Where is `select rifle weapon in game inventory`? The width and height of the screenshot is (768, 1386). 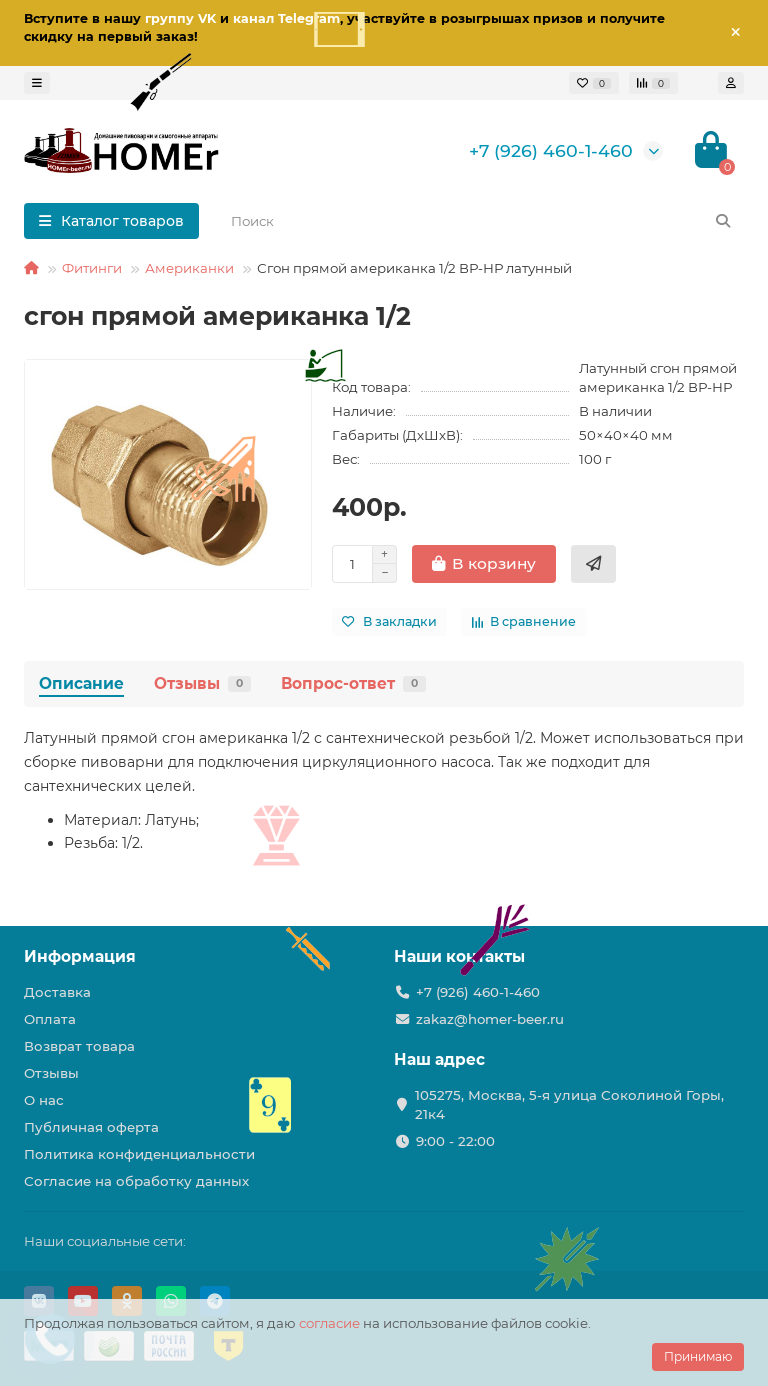 select rifle weapon in game inventory is located at coordinates (161, 82).